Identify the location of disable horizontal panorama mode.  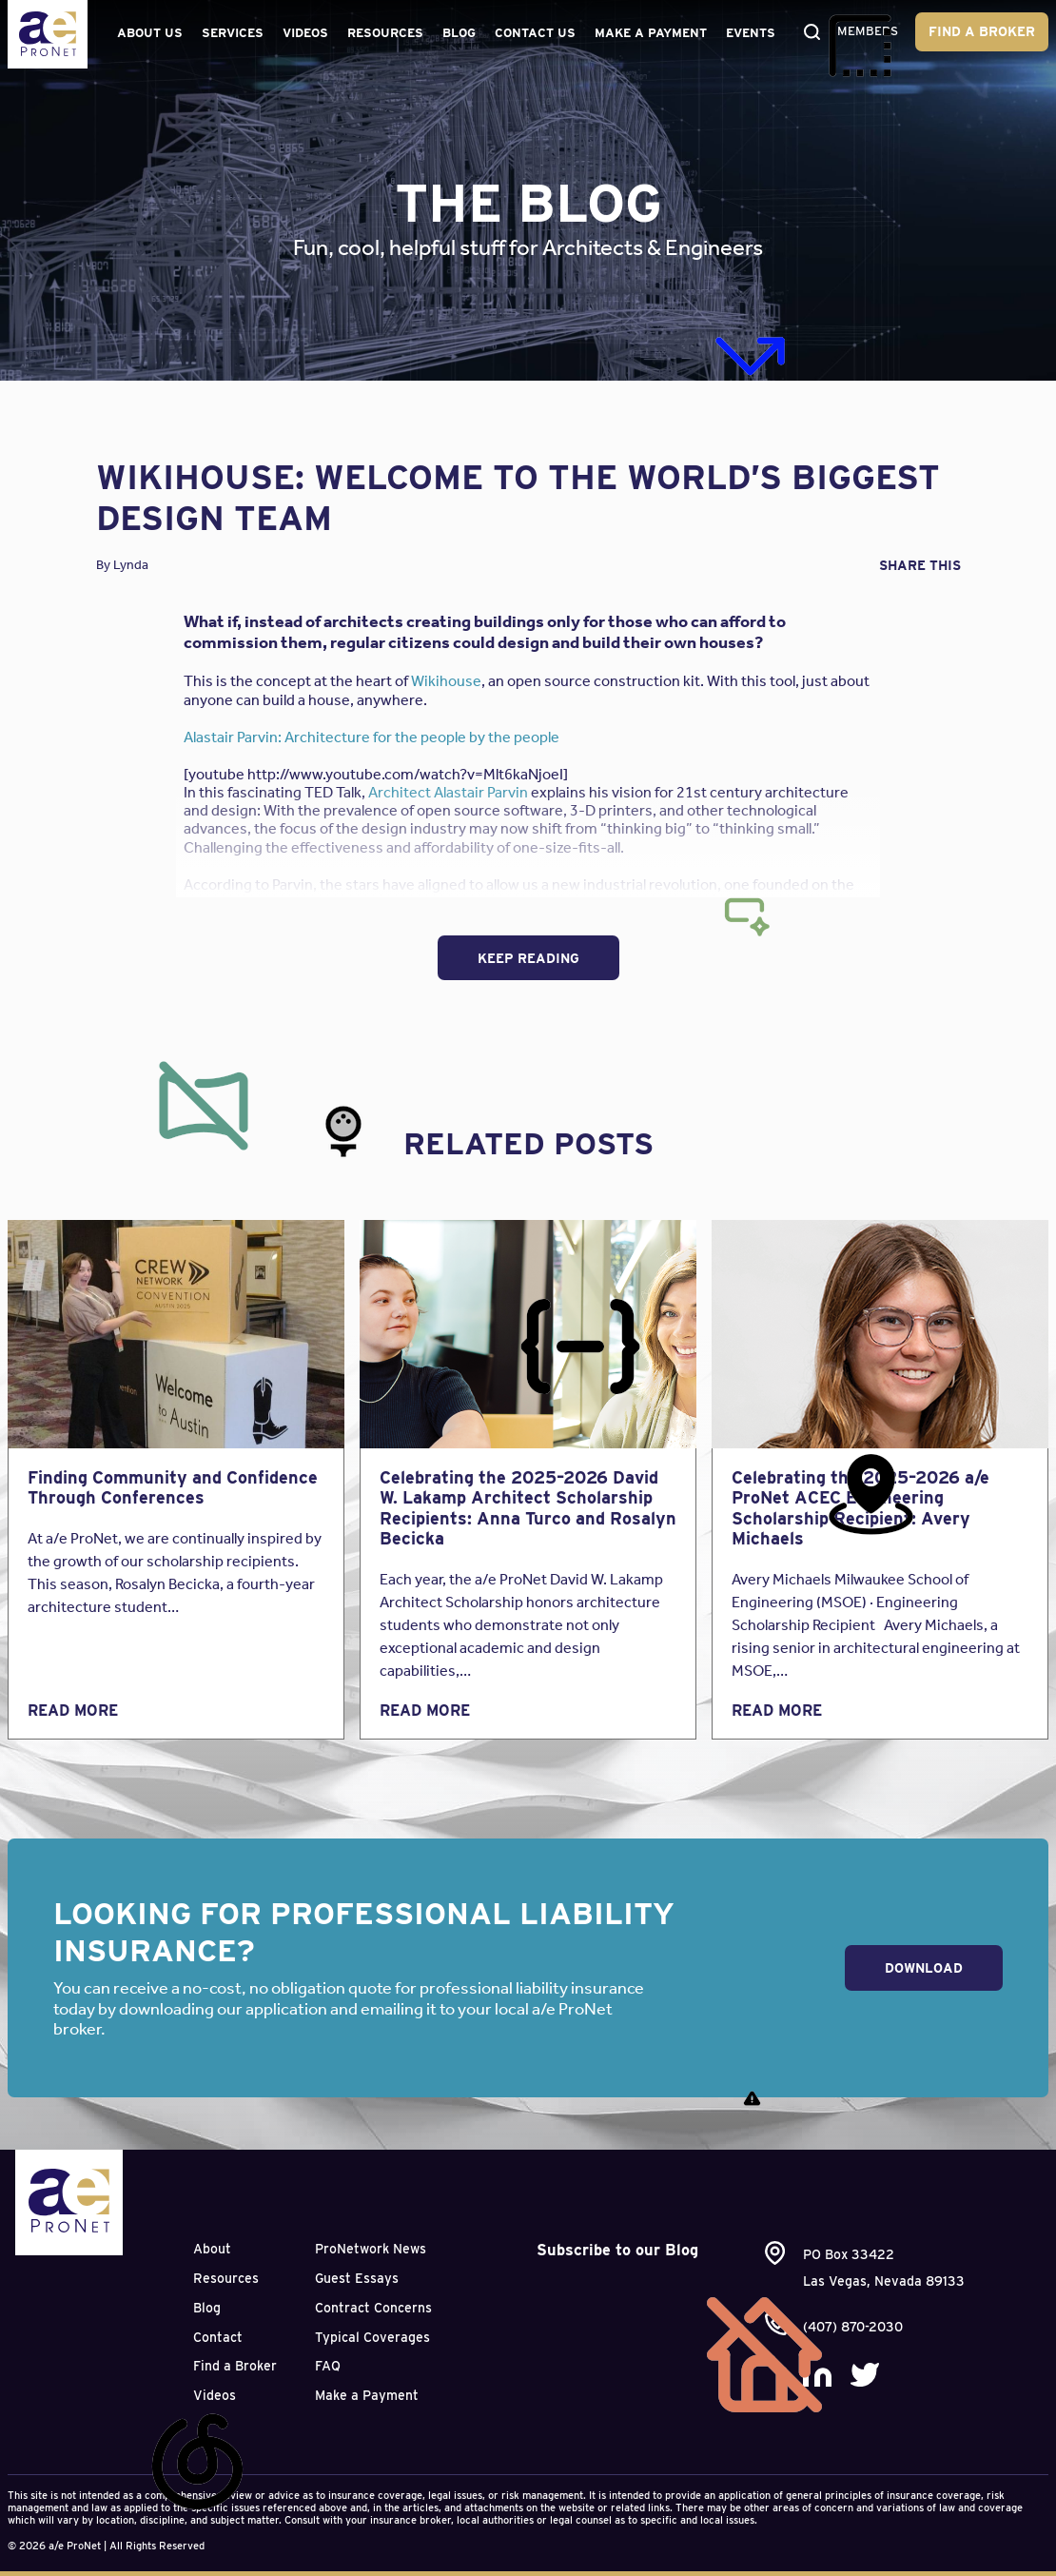
(204, 1106).